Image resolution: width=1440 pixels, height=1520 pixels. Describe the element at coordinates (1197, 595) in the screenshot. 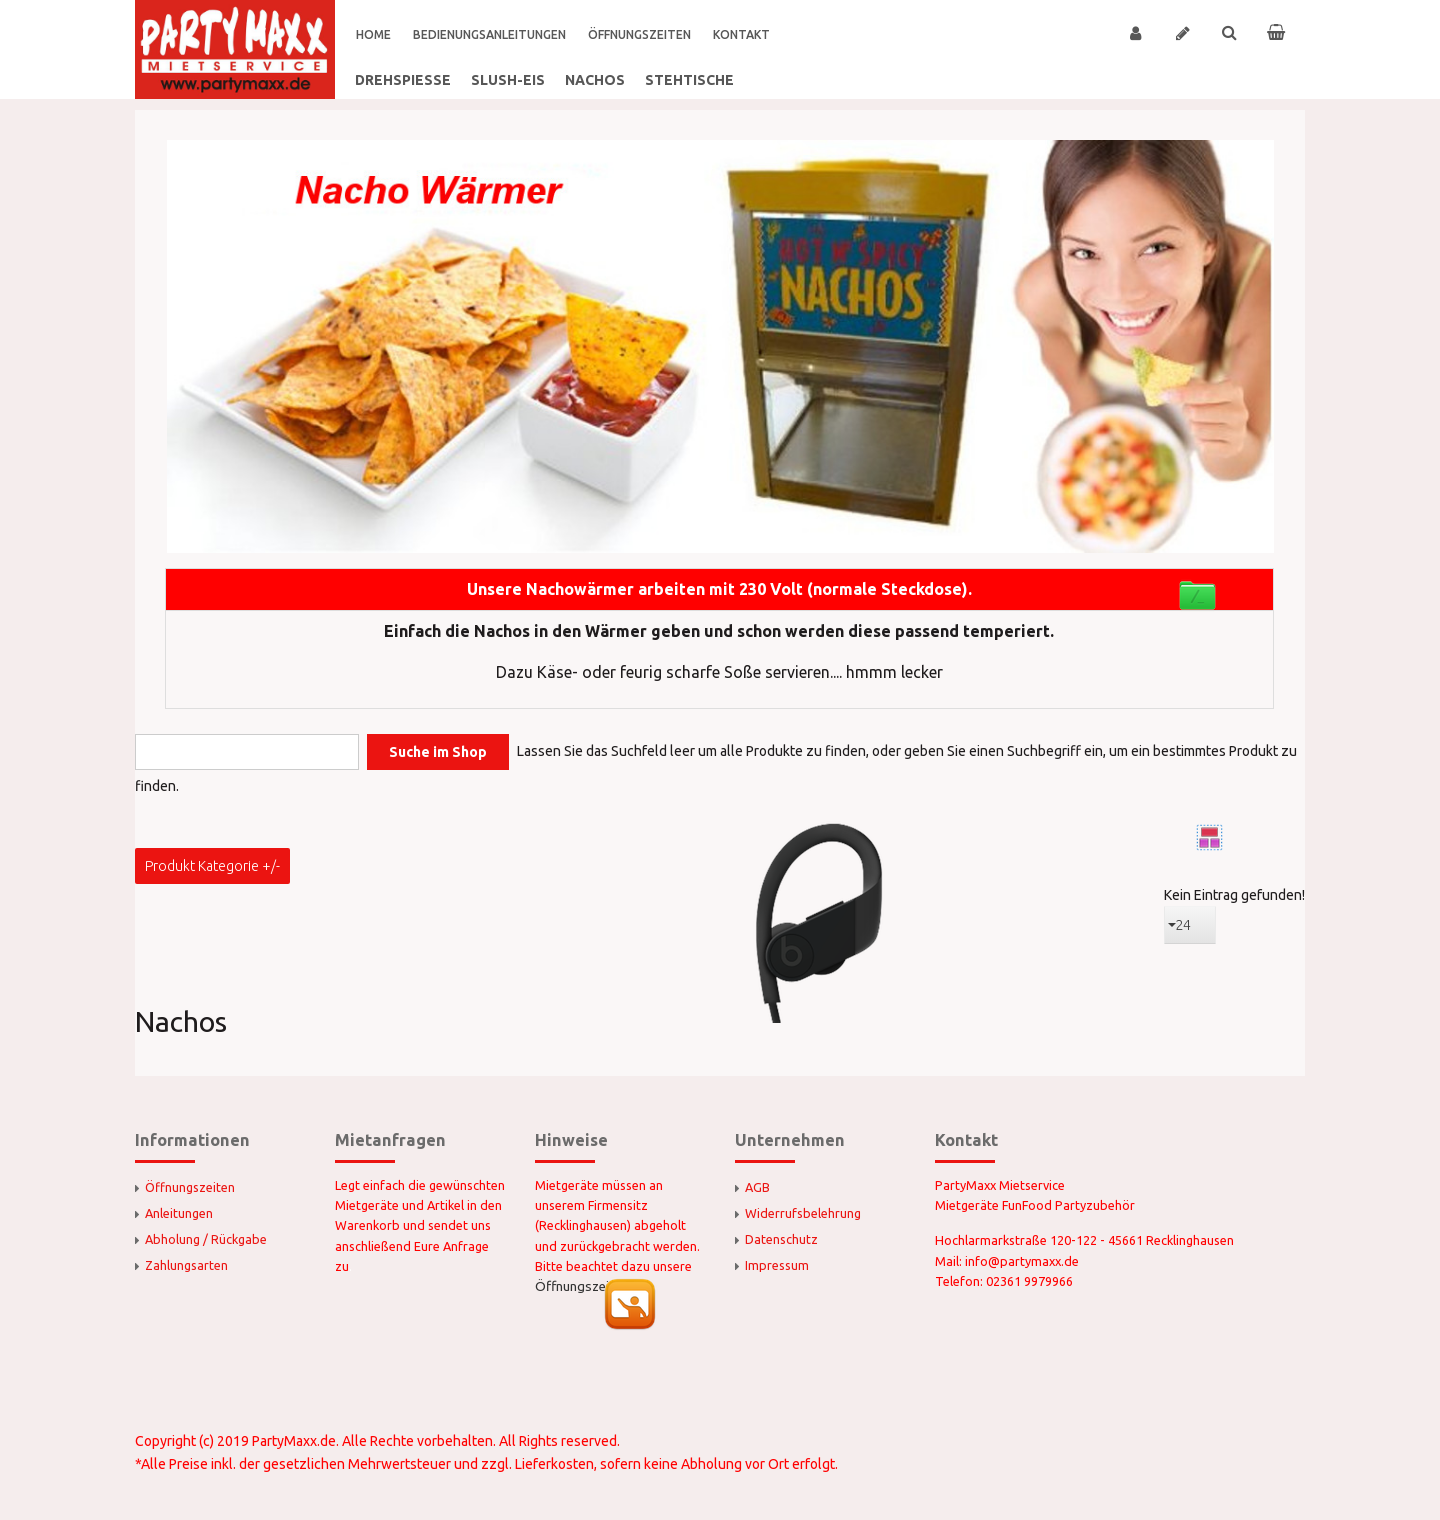

I see `access the root directory folder` at that location.